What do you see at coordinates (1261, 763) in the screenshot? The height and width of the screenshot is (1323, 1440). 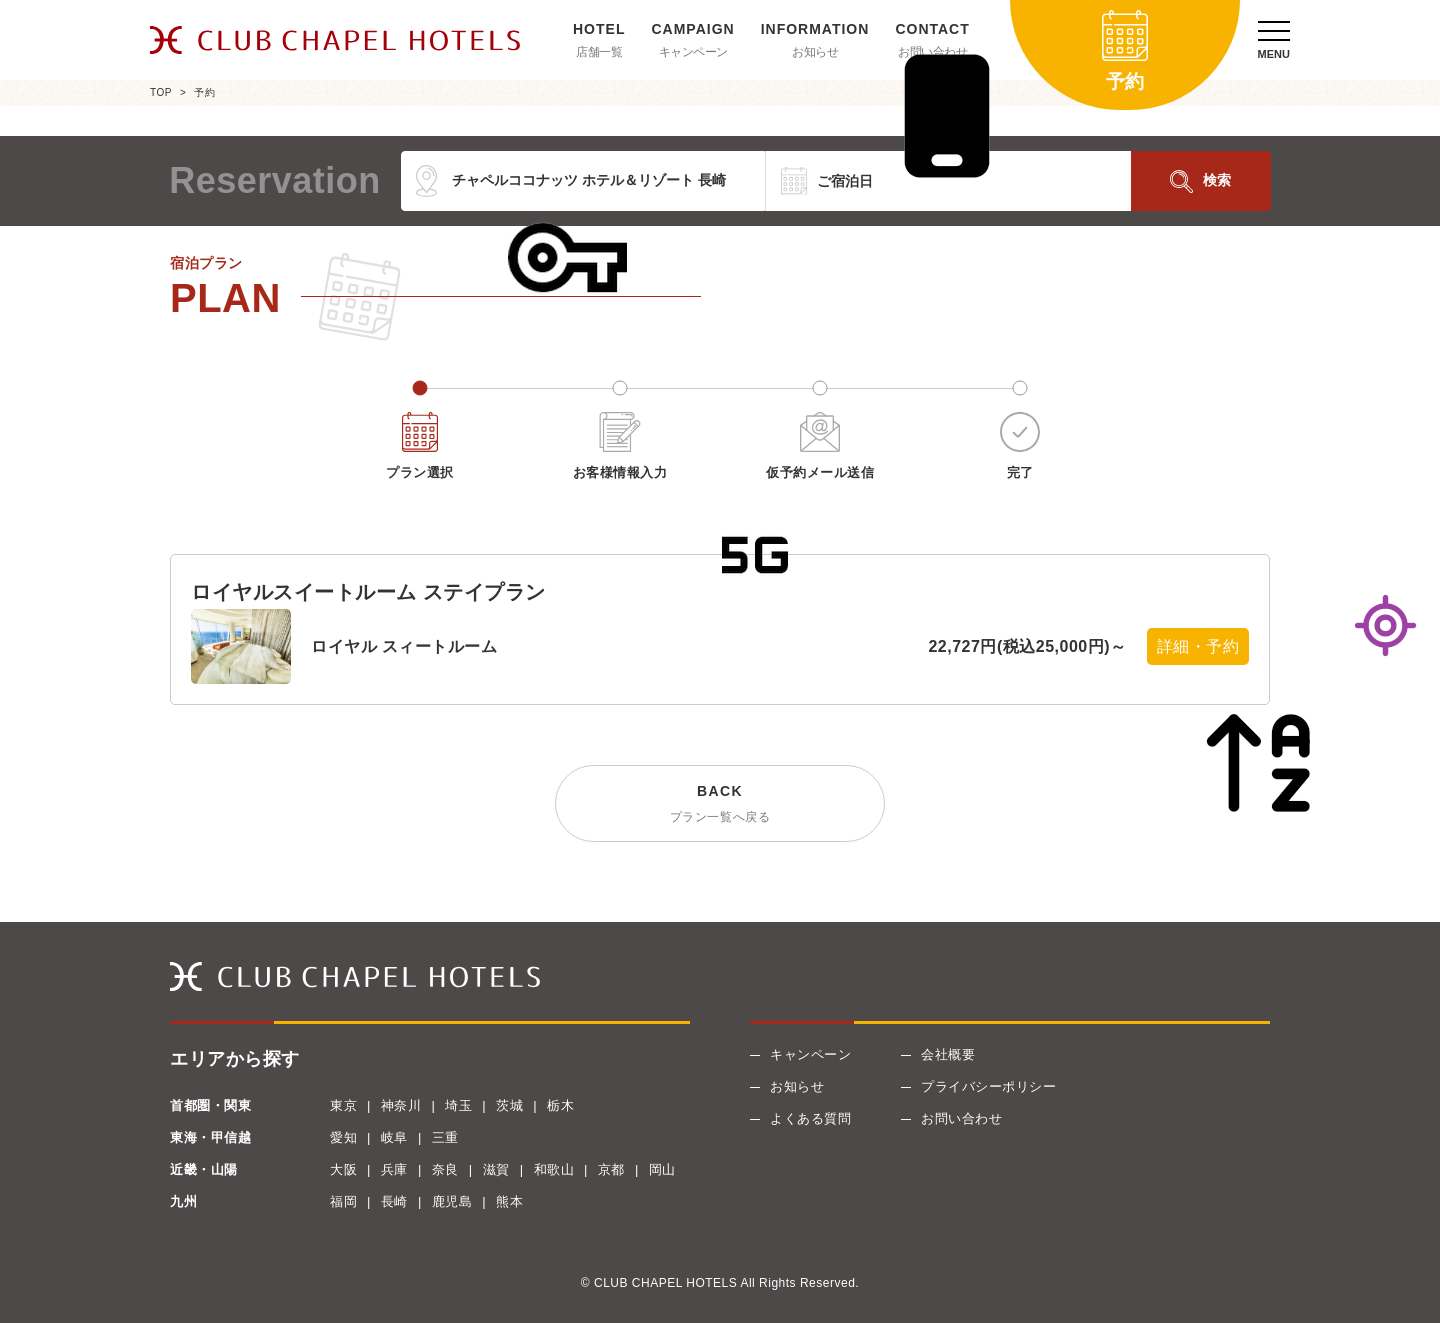 I see `sort alphabetically from A to Z` at bounding box center [1261, 763].